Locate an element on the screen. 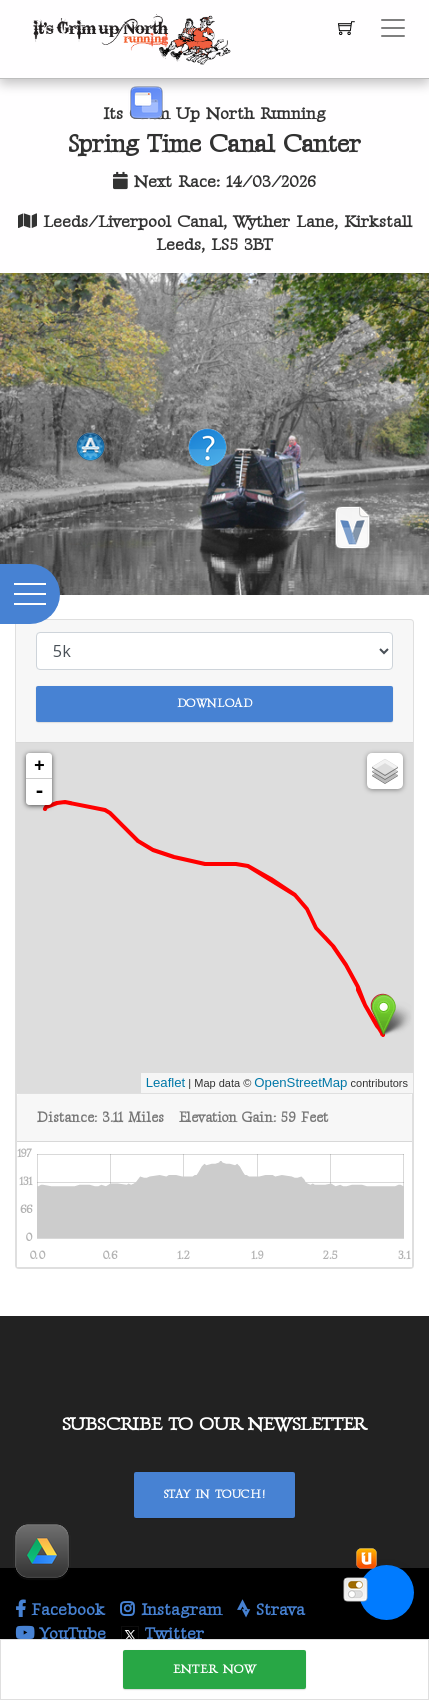 The height and width of the screenshot is (1700, 429). a v programming language source file is located at coordinates (352, 527).